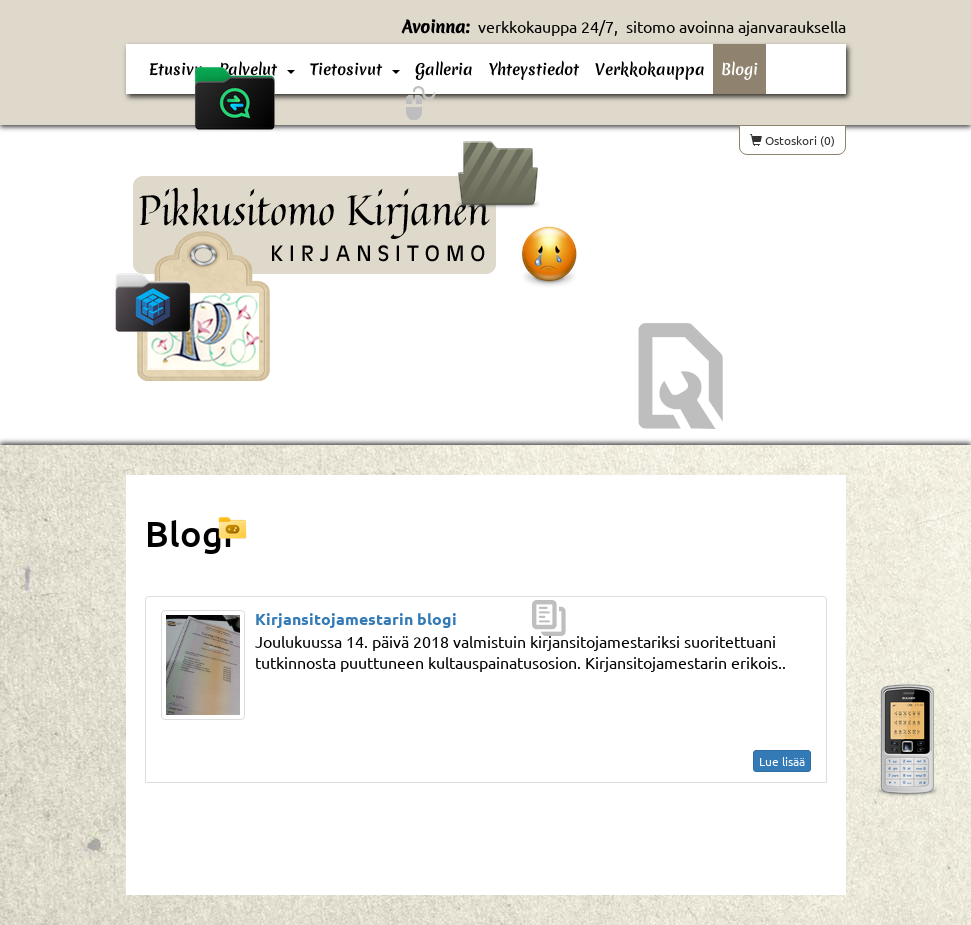  What do you see at coordinates (234, 100) in the screenshot?
I see `open wondershare wutsapper application folder` at bounding box center [234, 100].